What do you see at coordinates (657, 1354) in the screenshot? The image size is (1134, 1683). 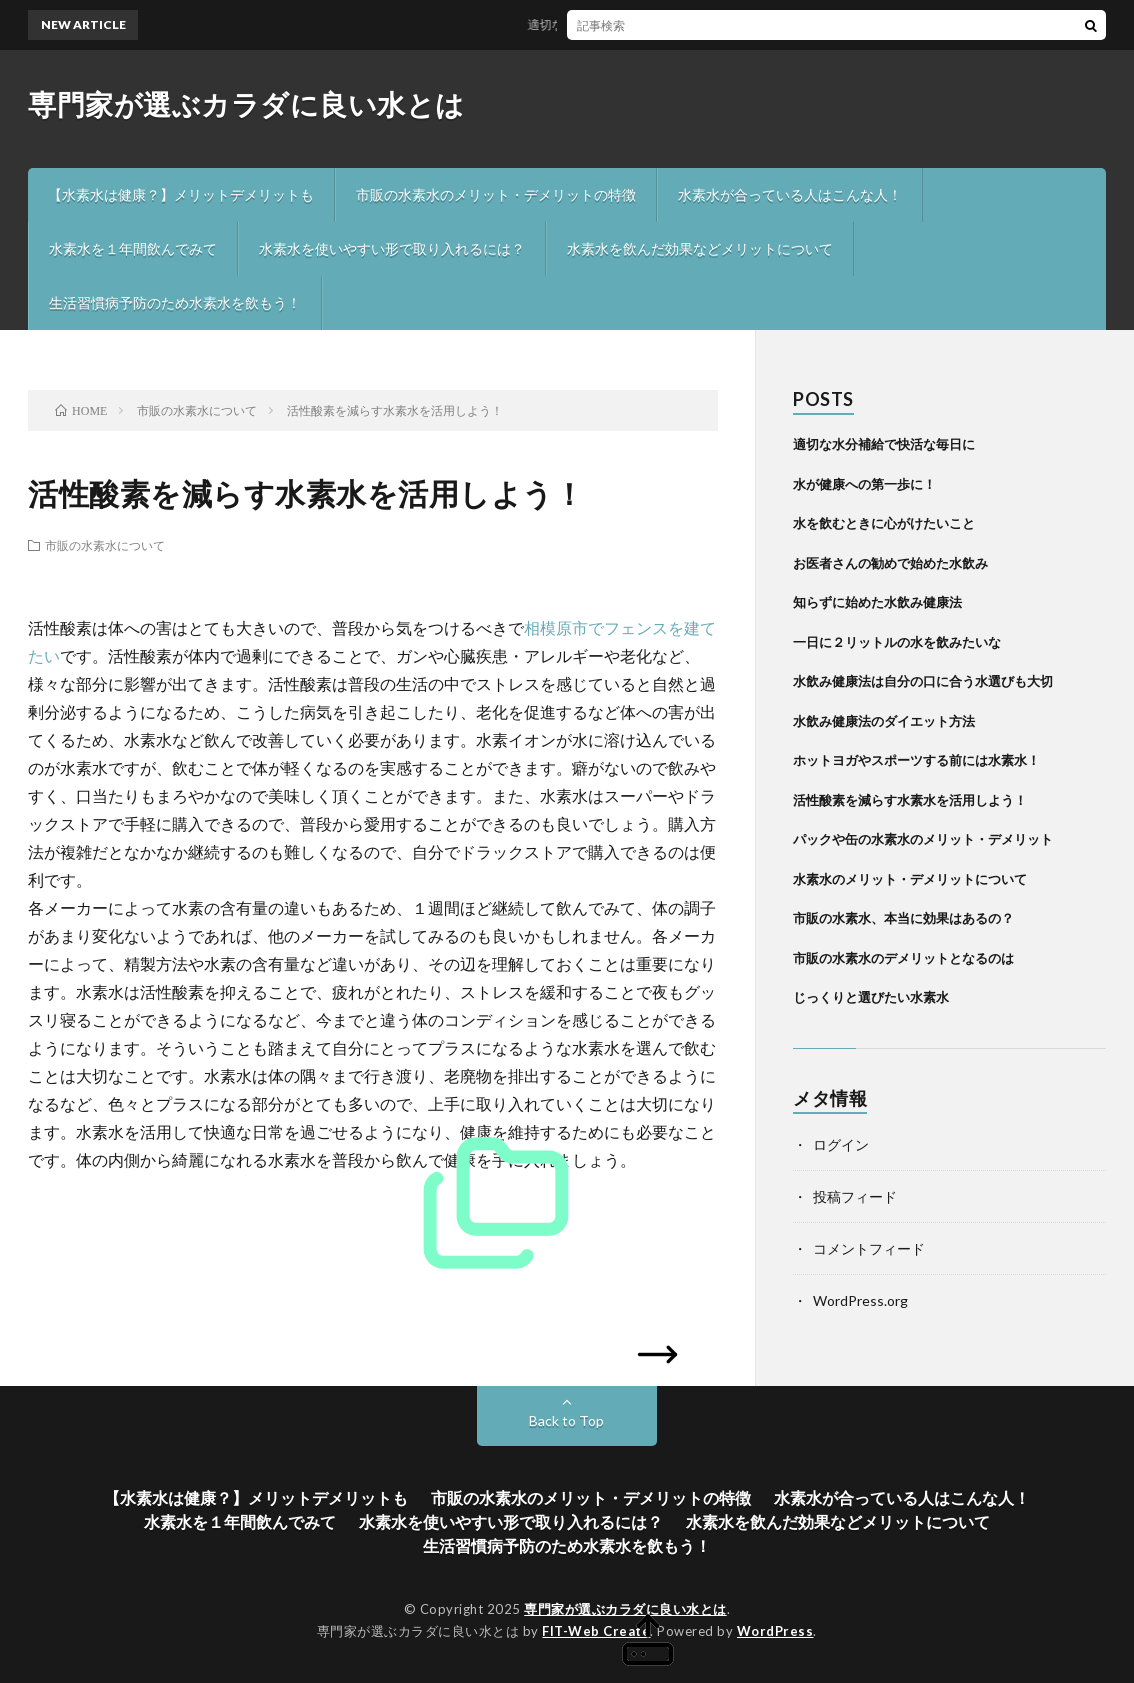 I see `move item to the right` at bounding box center [657, 1354].